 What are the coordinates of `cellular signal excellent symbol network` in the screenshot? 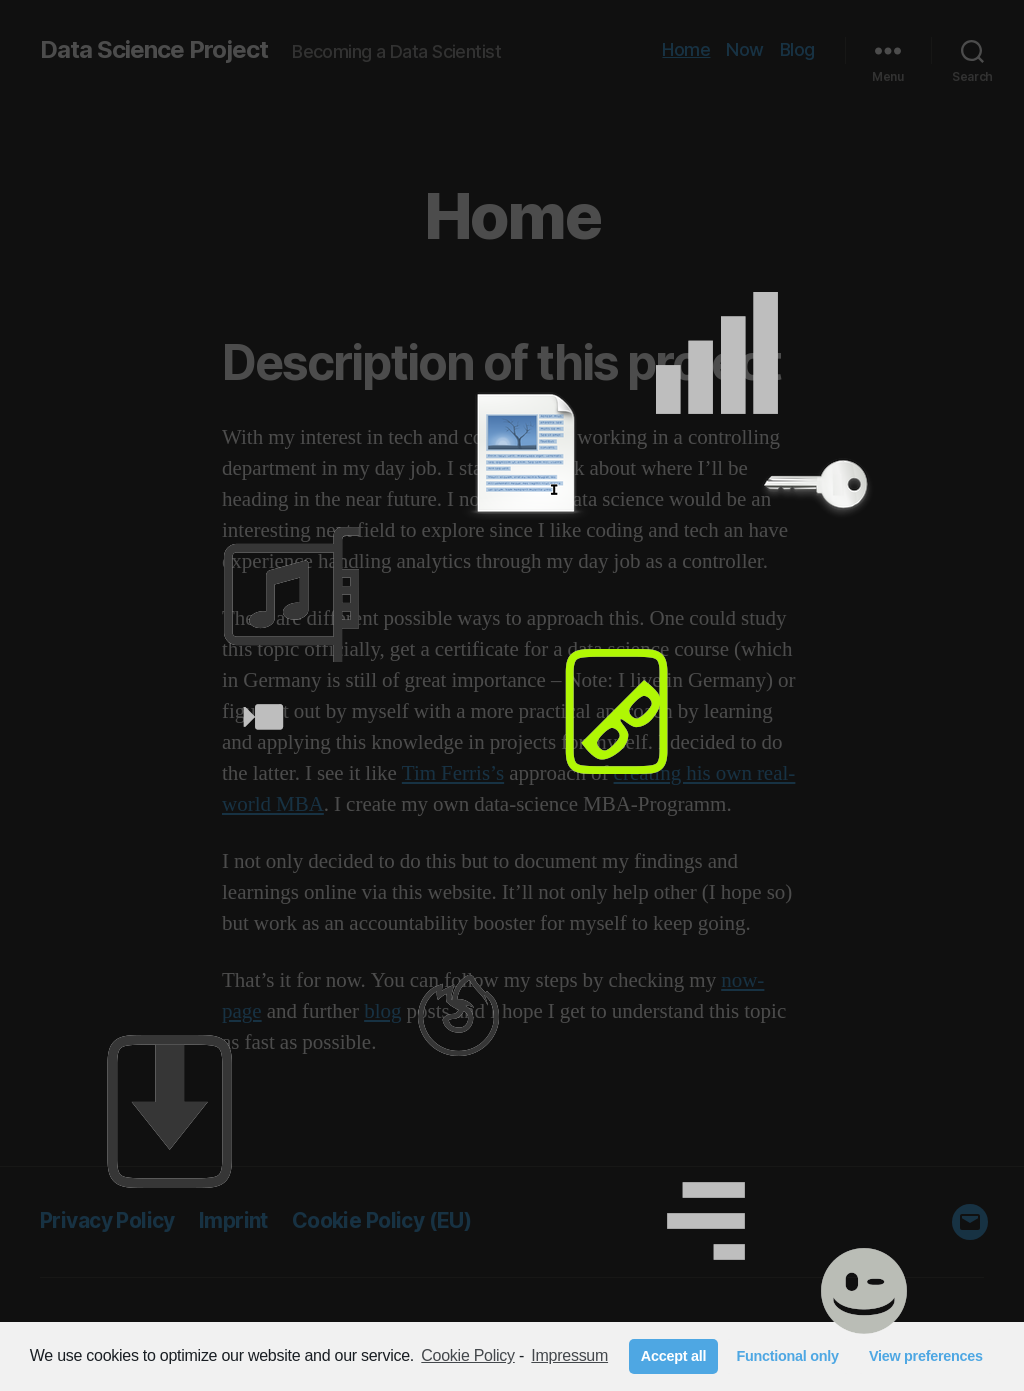 It's located at (721, 357).